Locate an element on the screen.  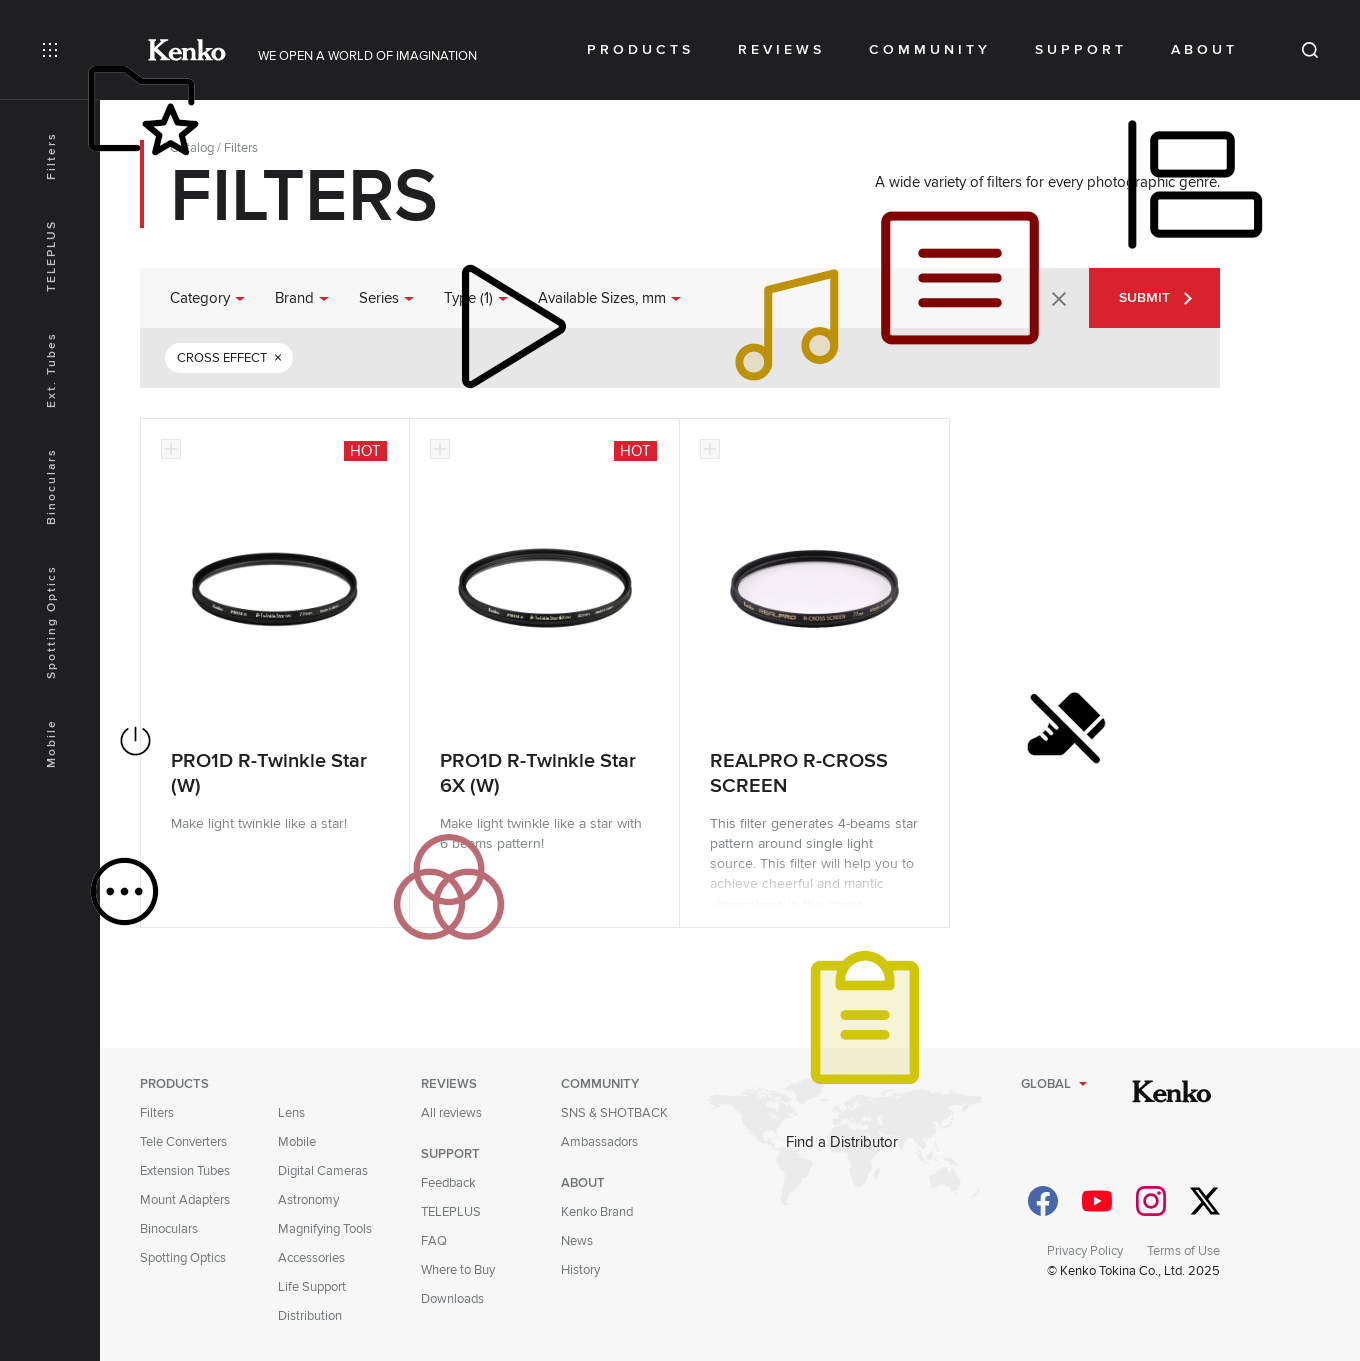
access music library or audio files is located at coordinates (793, 327).